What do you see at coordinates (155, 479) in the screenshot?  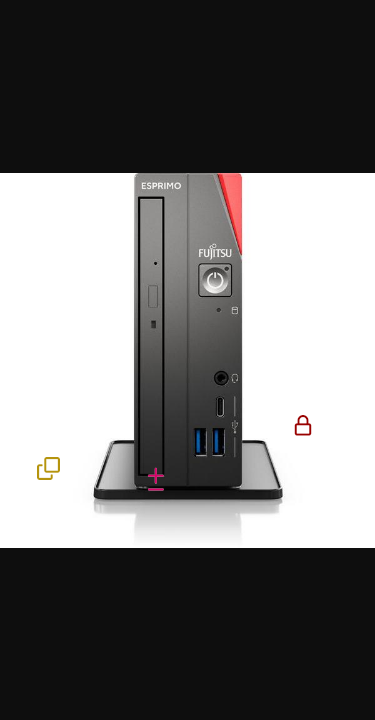 I see `view code differences or changes` at bounding box center [155, 479].